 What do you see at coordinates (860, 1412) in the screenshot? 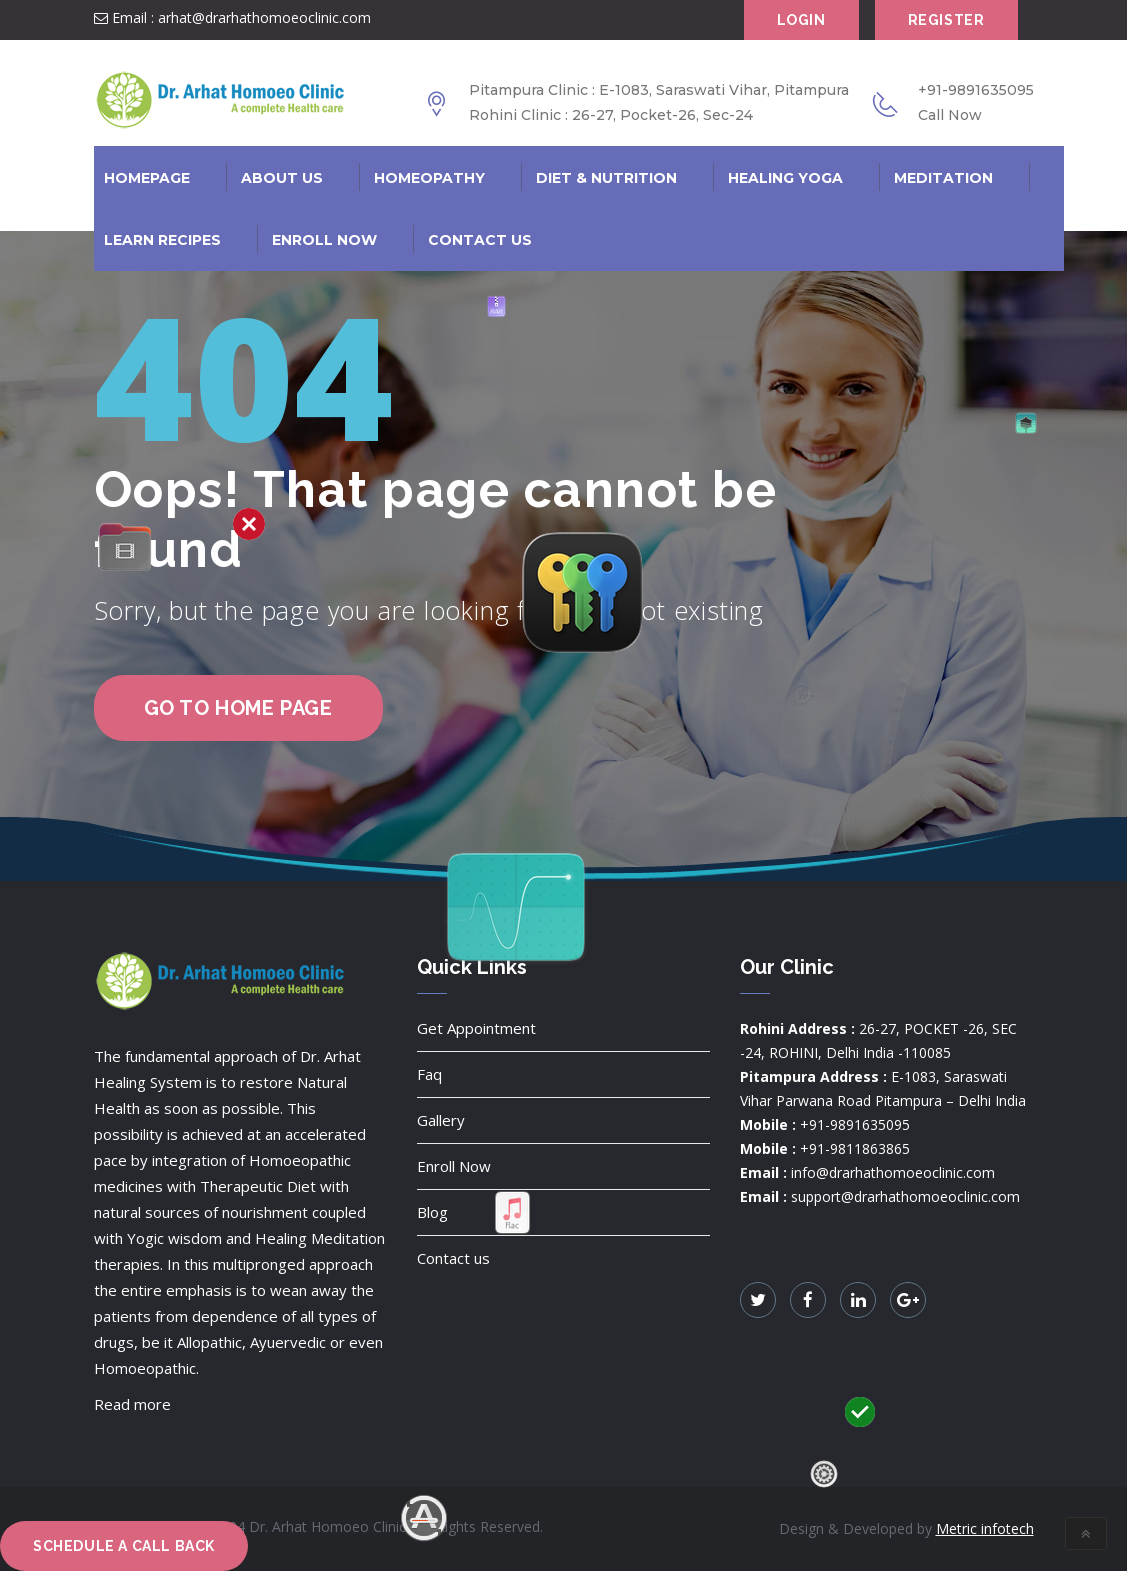
I see `apply email filters to messages` at bounding box center [860, 1412].